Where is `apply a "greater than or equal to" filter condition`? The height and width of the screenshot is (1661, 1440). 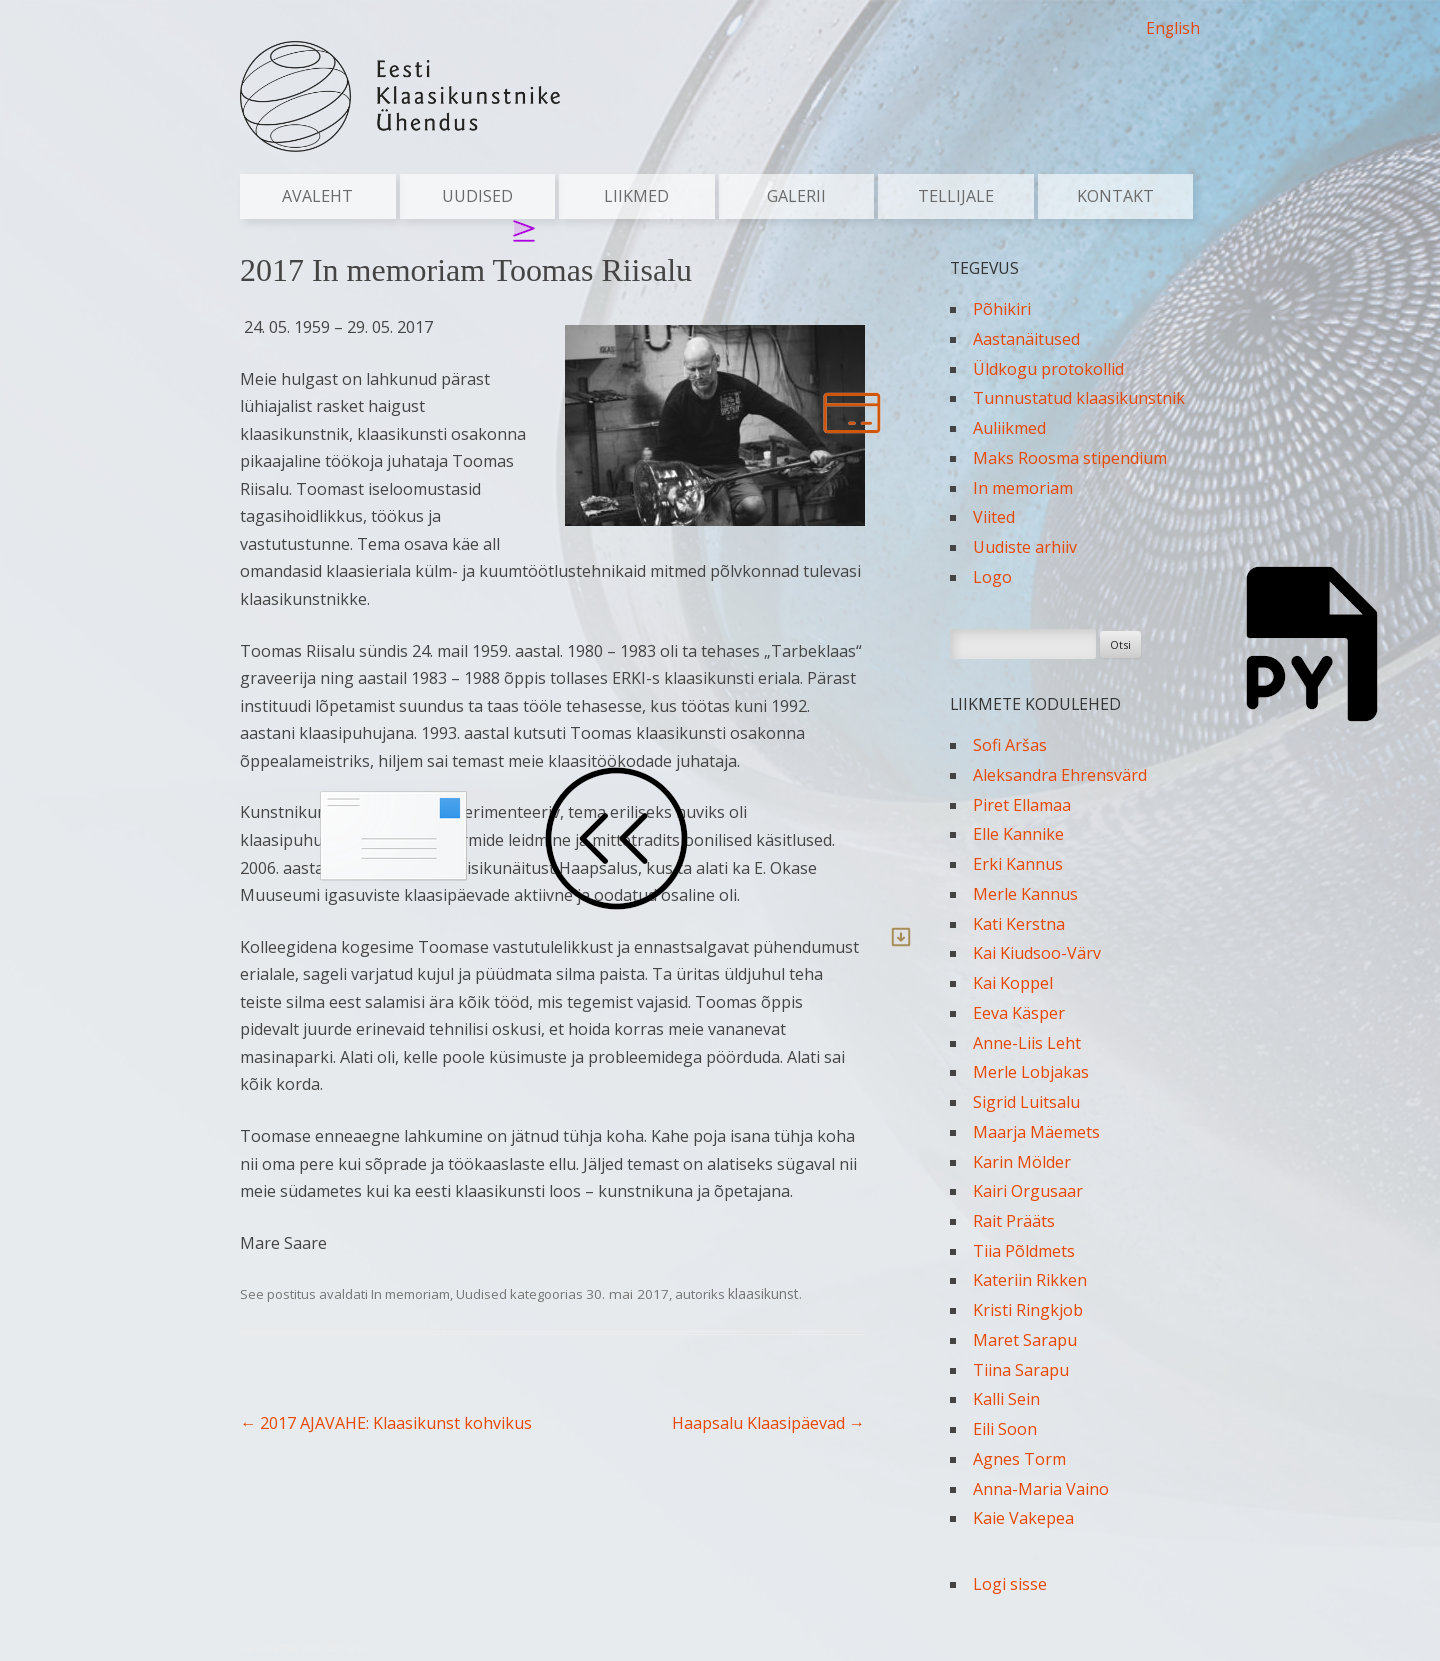 apply a "greater than or equal to" filter condition is located at coordinates (523, 231).